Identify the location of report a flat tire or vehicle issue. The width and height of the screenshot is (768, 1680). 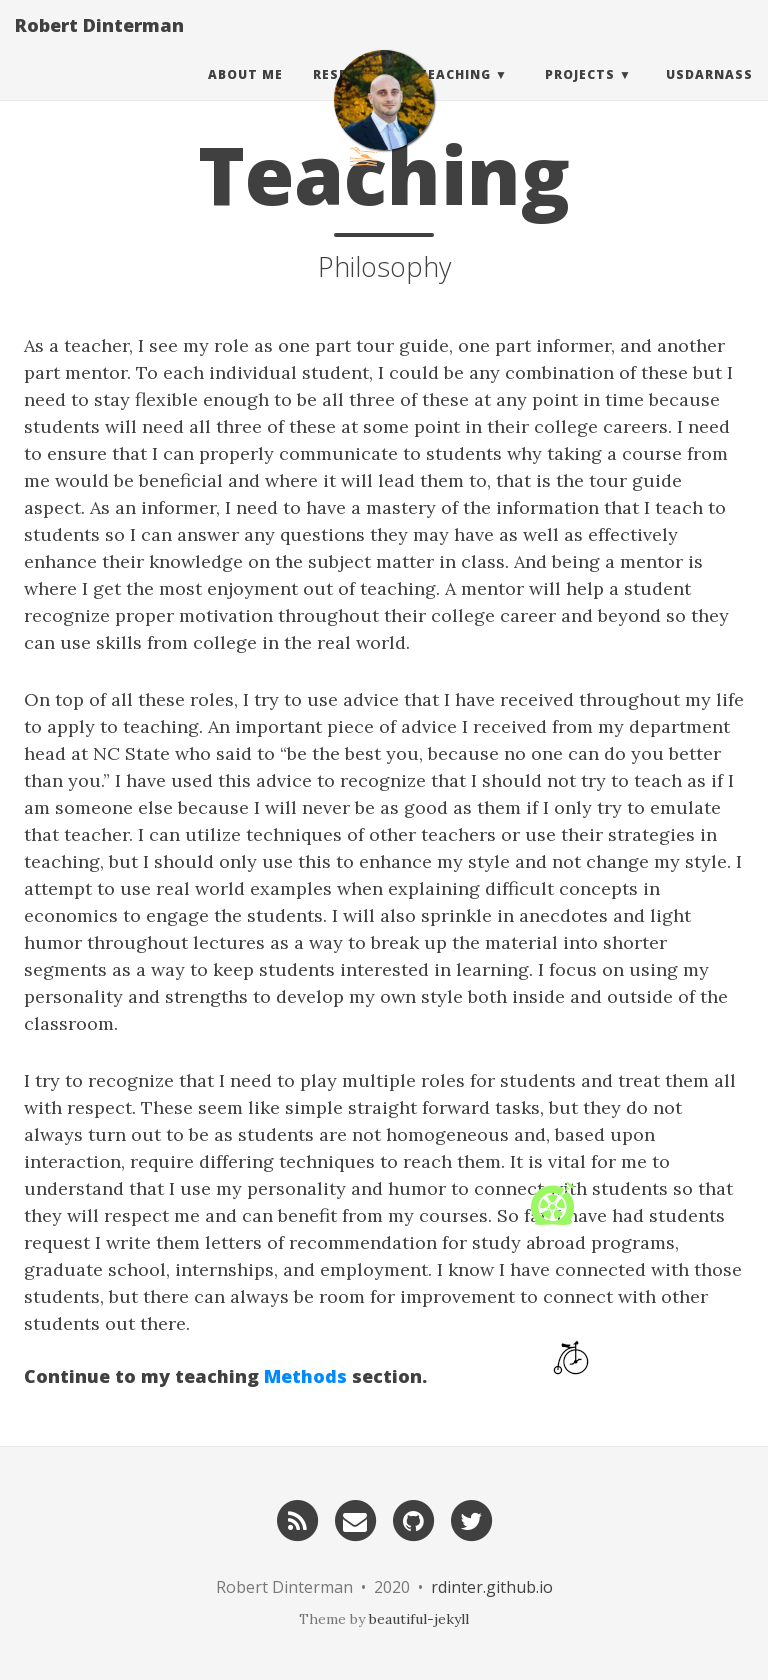
(552, 1203).